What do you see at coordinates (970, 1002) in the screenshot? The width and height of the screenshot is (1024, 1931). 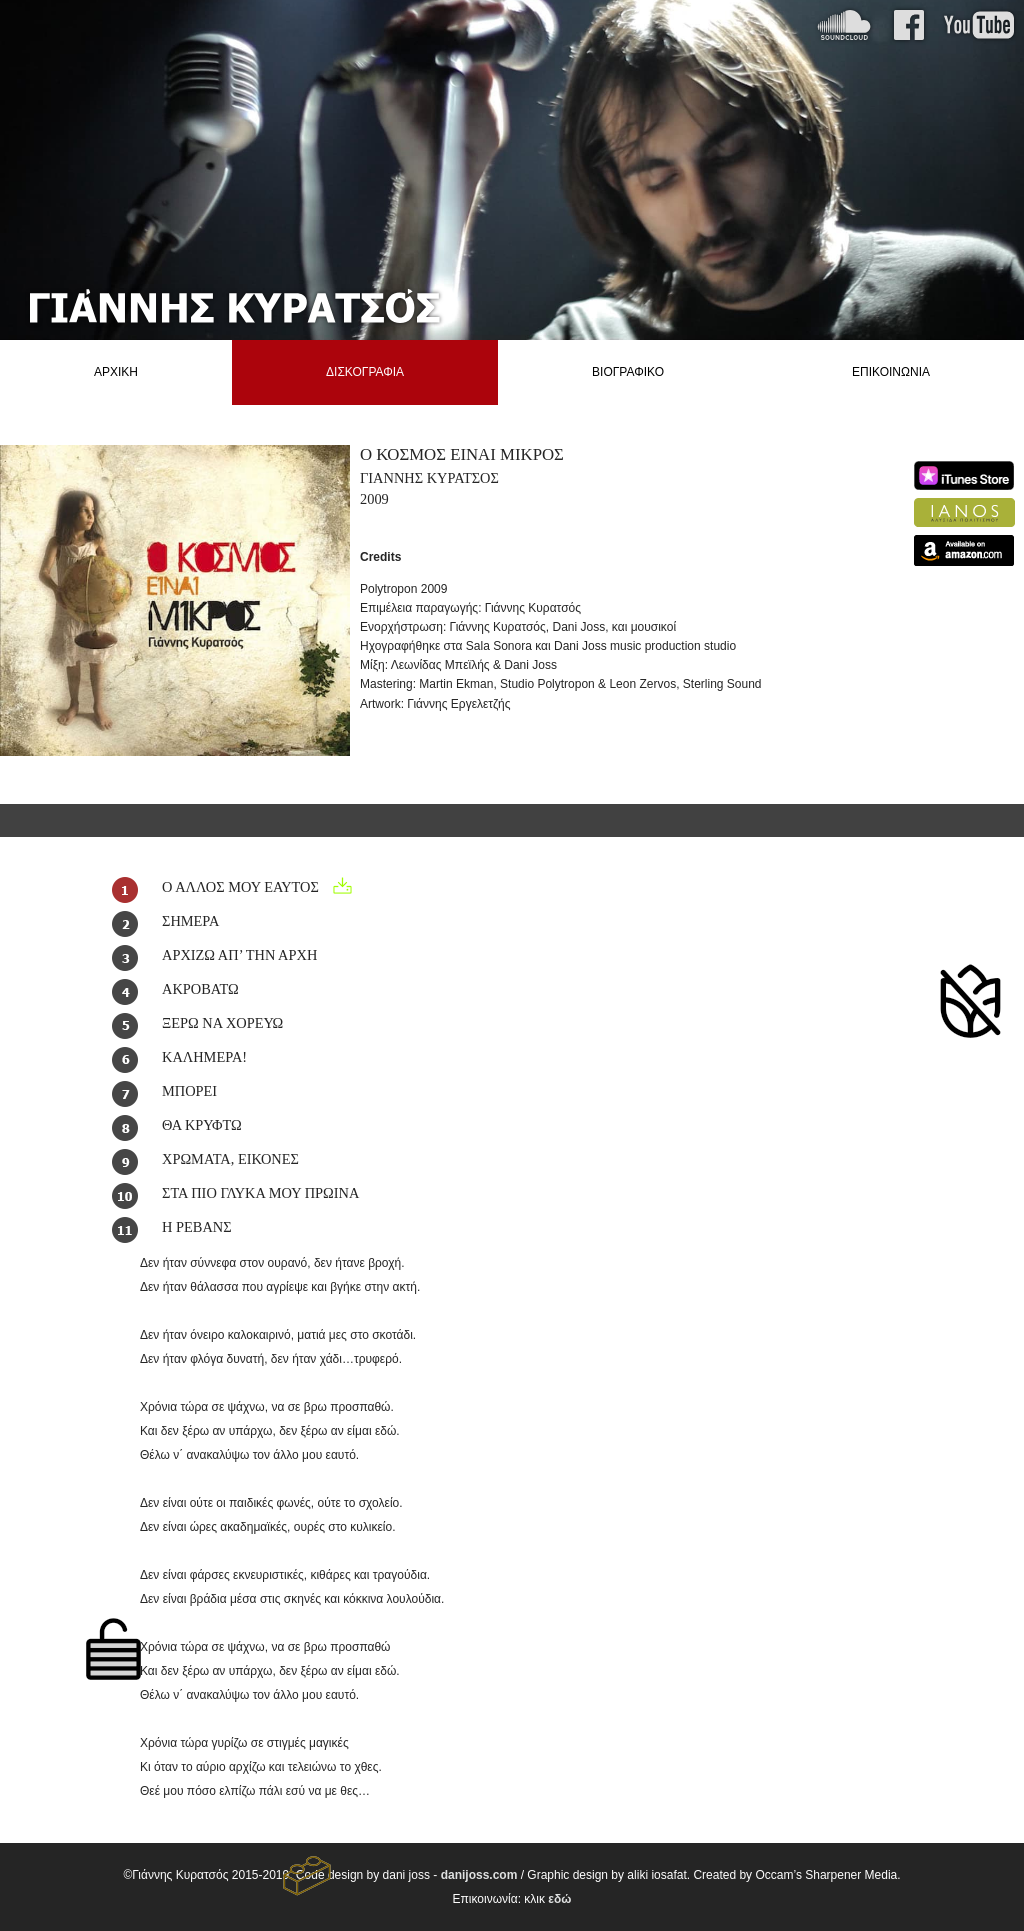 I see `indicates gluten-free or grain-free option` at bounding box center [970, 1002].